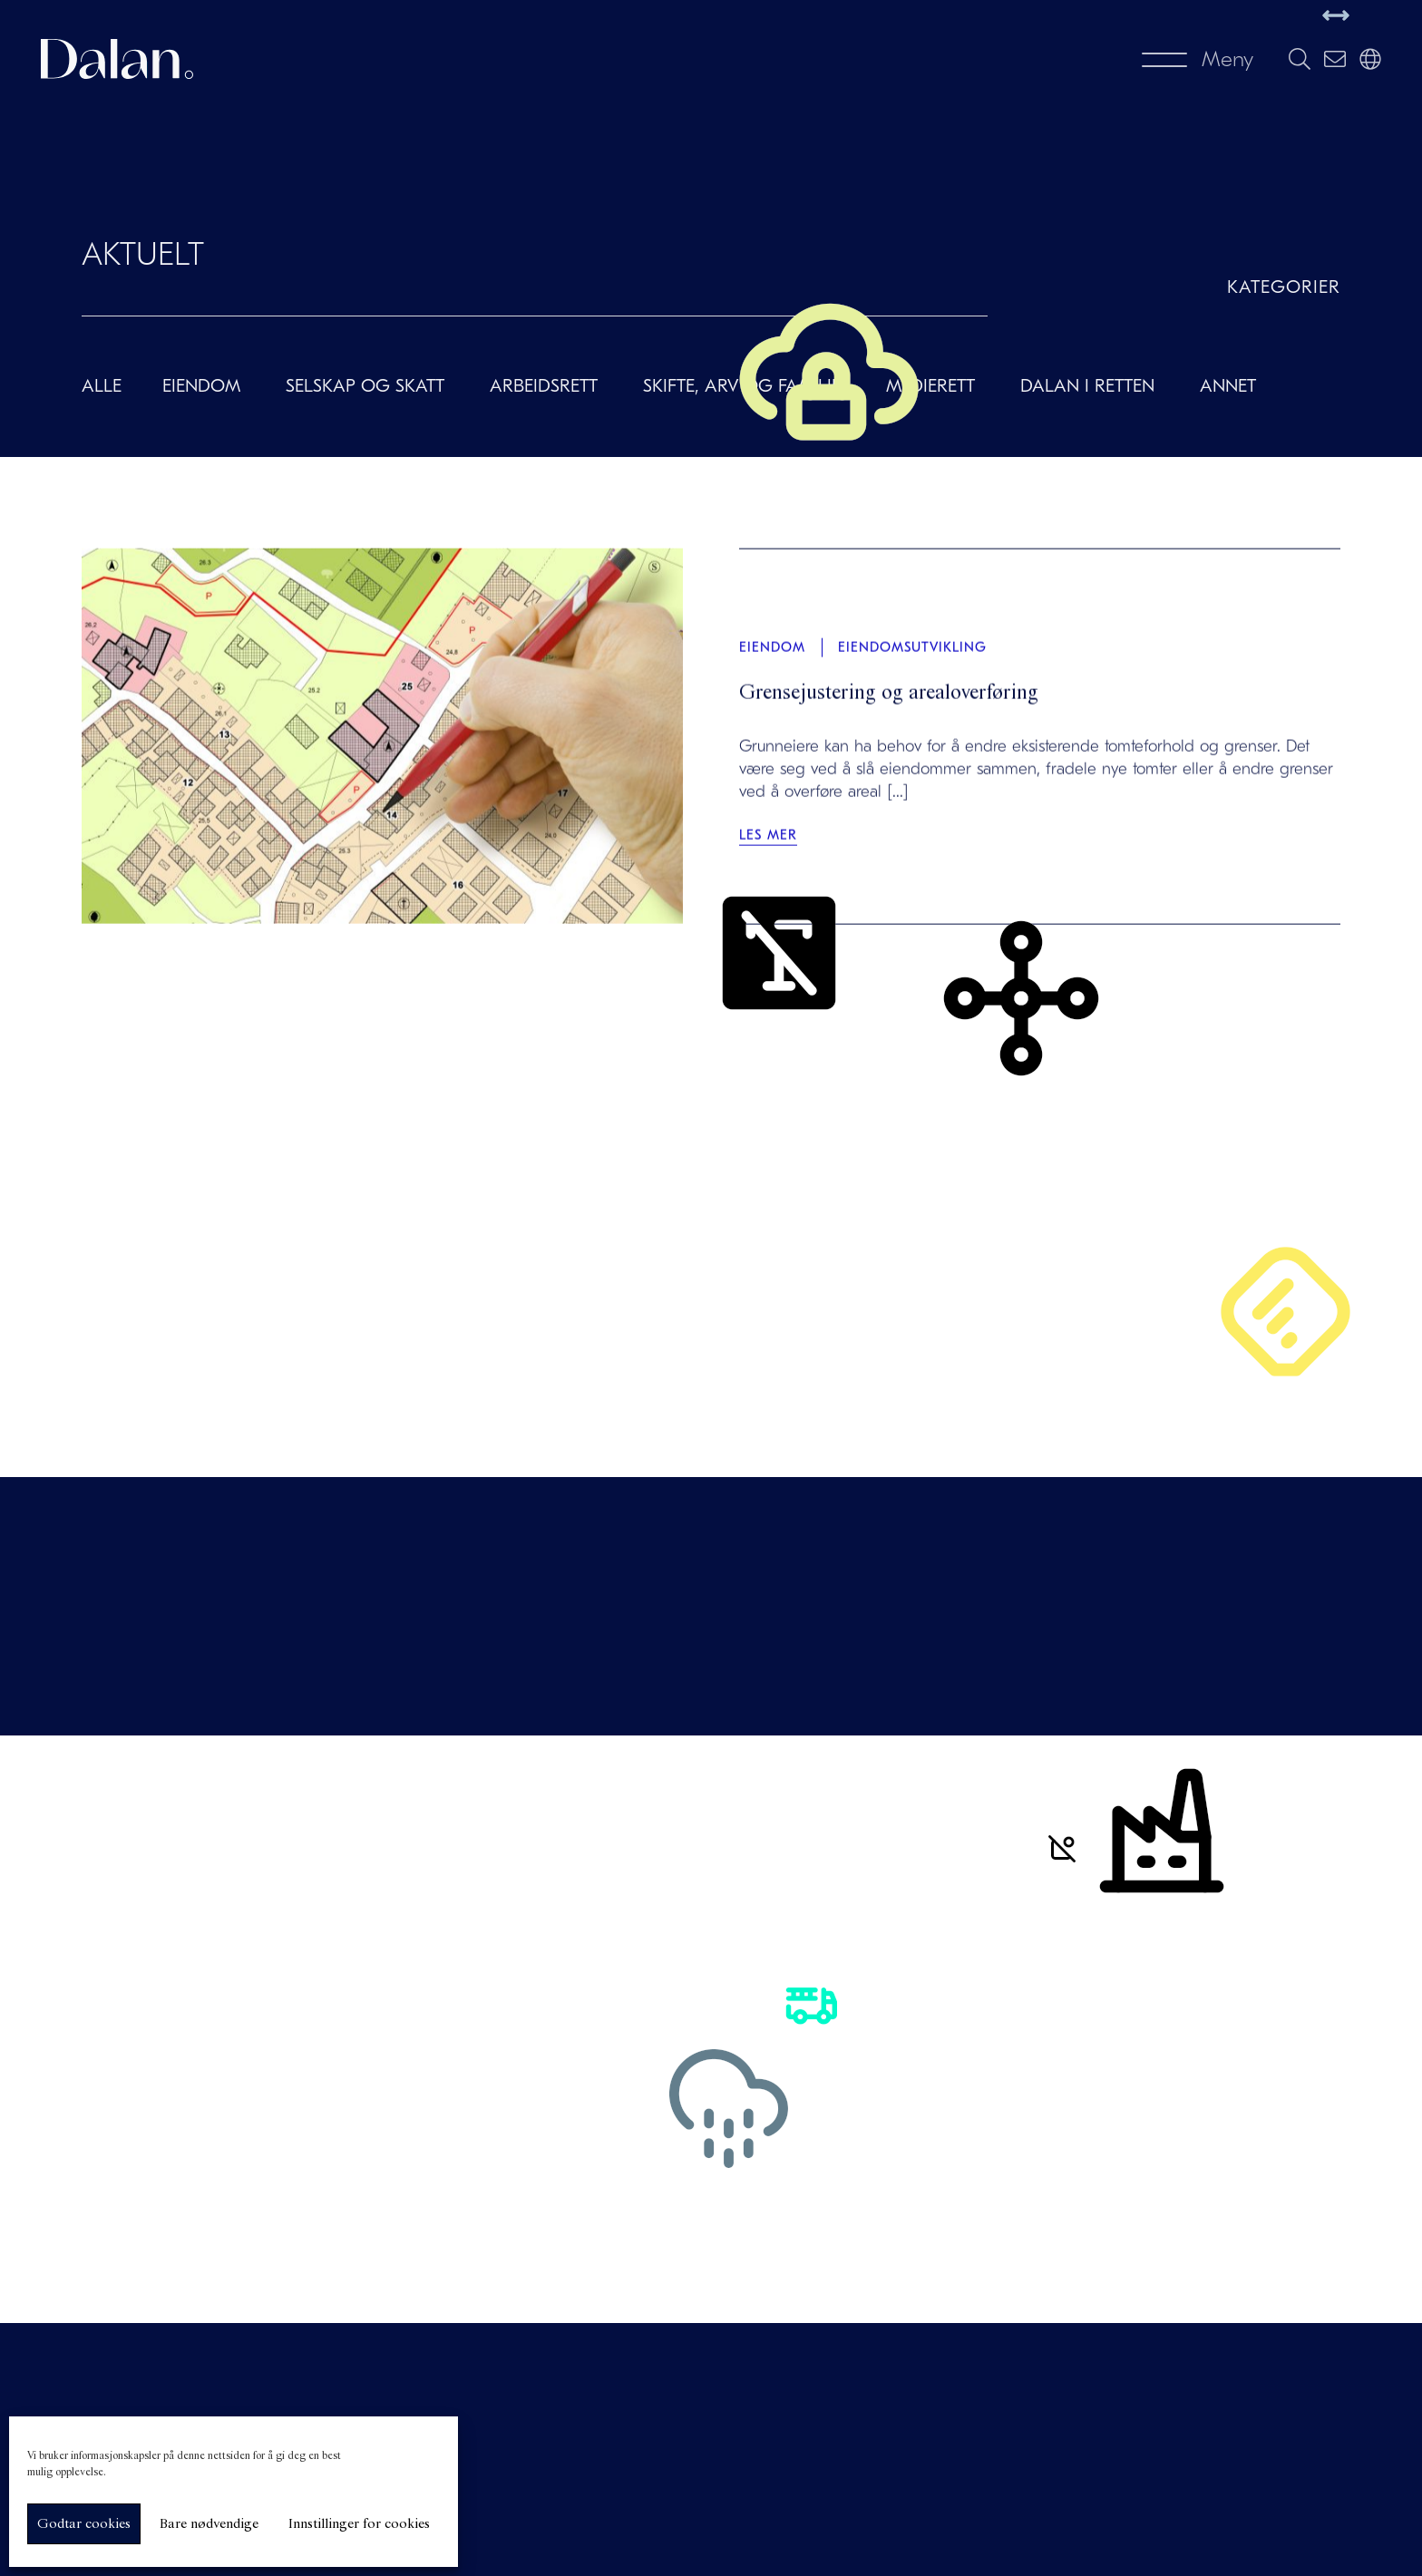  What do you see at coordinates (1162, 1831) in the screenshot?
I see `access factory or manufacturing settings` at bounding box center [1162, 1831].